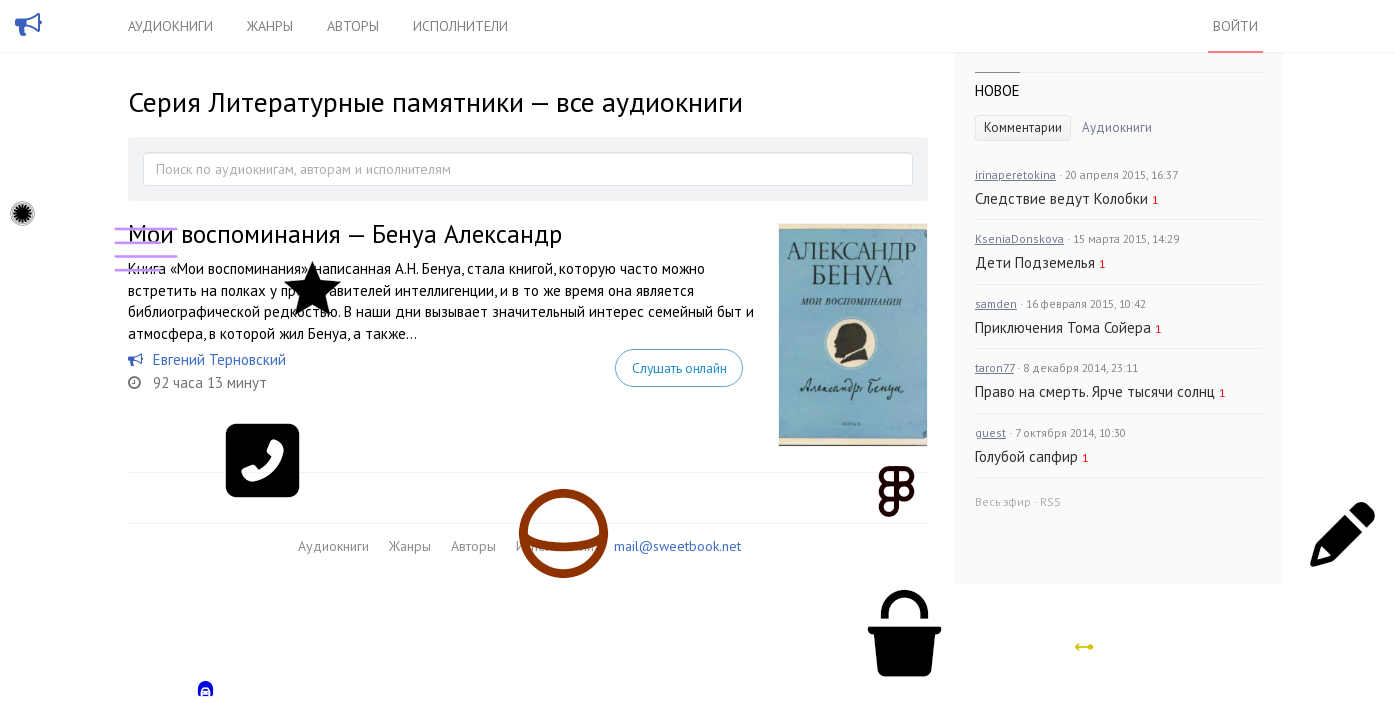 This screenshot has width=1395, height=720. Describe the element at coordinates (896, 491) in the screenshot. I see `open figma design file` at that location.